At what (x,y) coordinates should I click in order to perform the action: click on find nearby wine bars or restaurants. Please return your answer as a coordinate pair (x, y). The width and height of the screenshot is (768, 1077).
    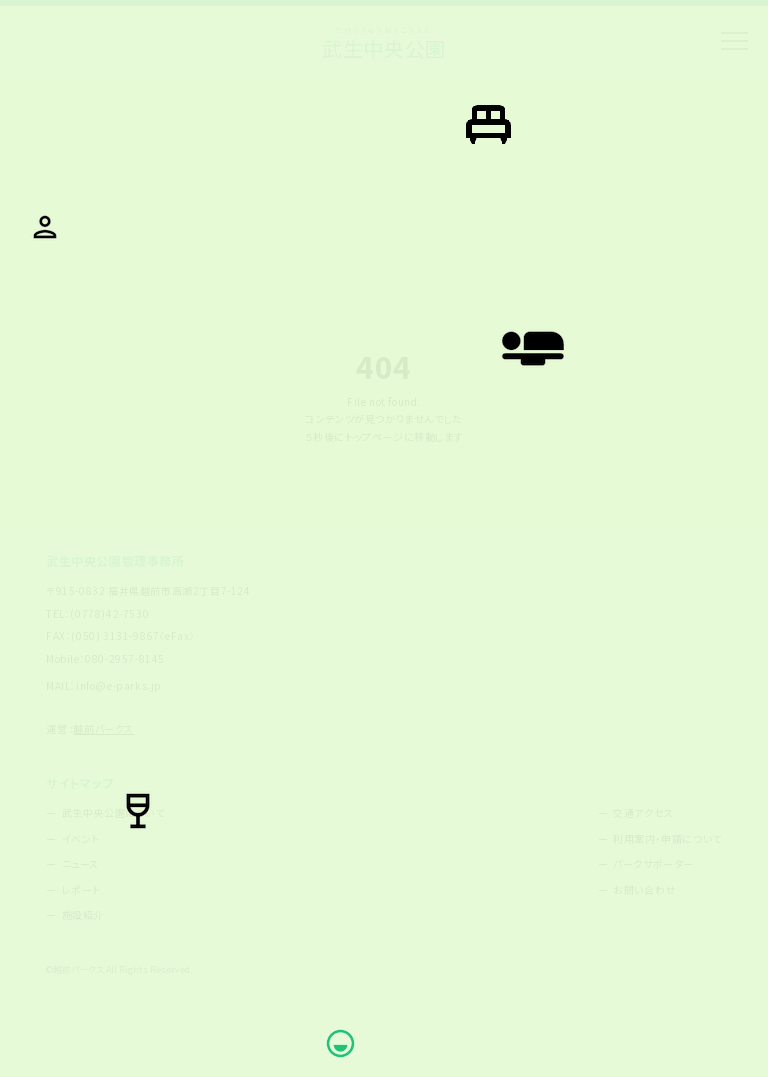
    Looking at the image, I should click on (138, 811).